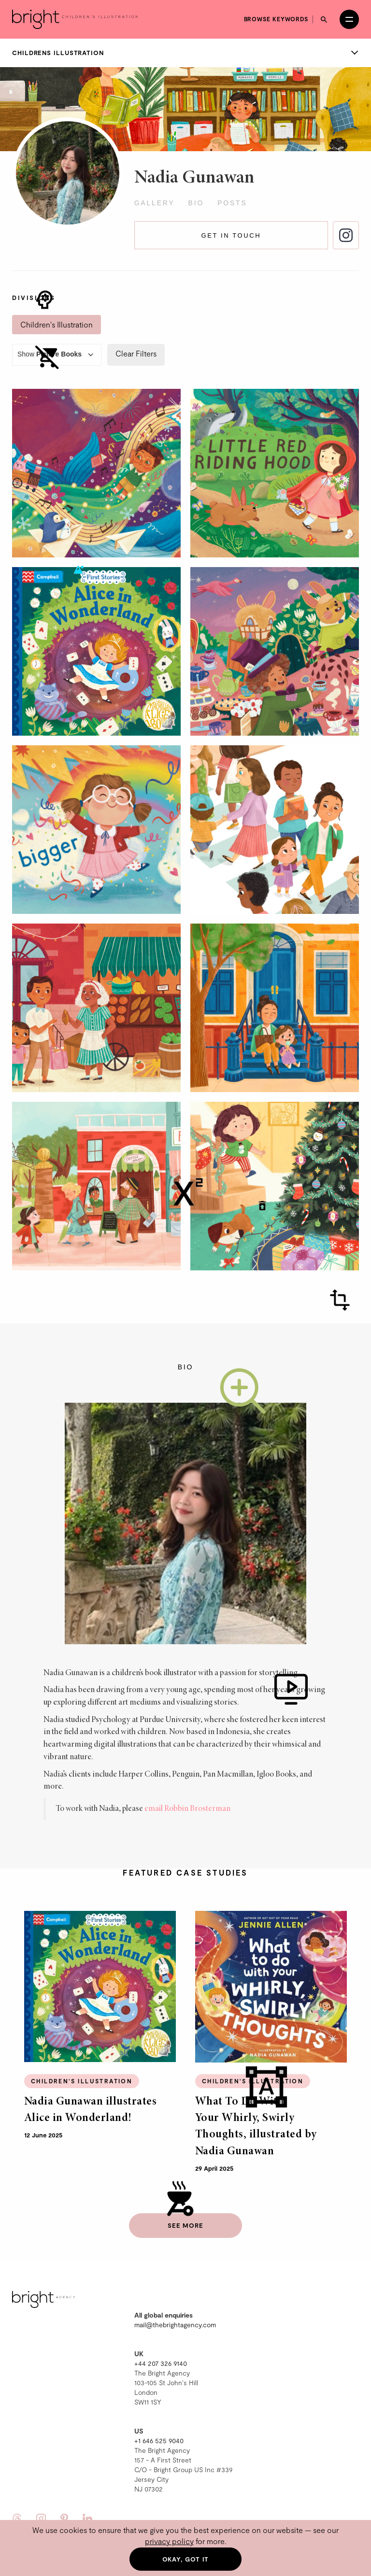 This screenshot has height=2576, width=371. Describe the element at coordinates (266, 2087) in the screenshot. I see `format or edit text box properties` at that location.